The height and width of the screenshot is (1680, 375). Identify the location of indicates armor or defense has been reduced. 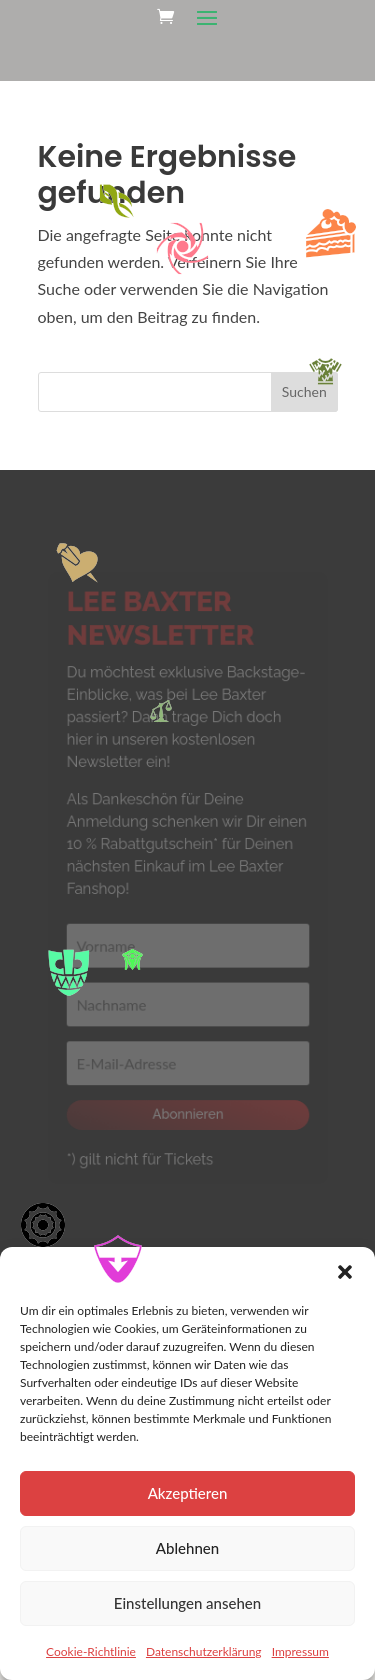
(118, 1259).